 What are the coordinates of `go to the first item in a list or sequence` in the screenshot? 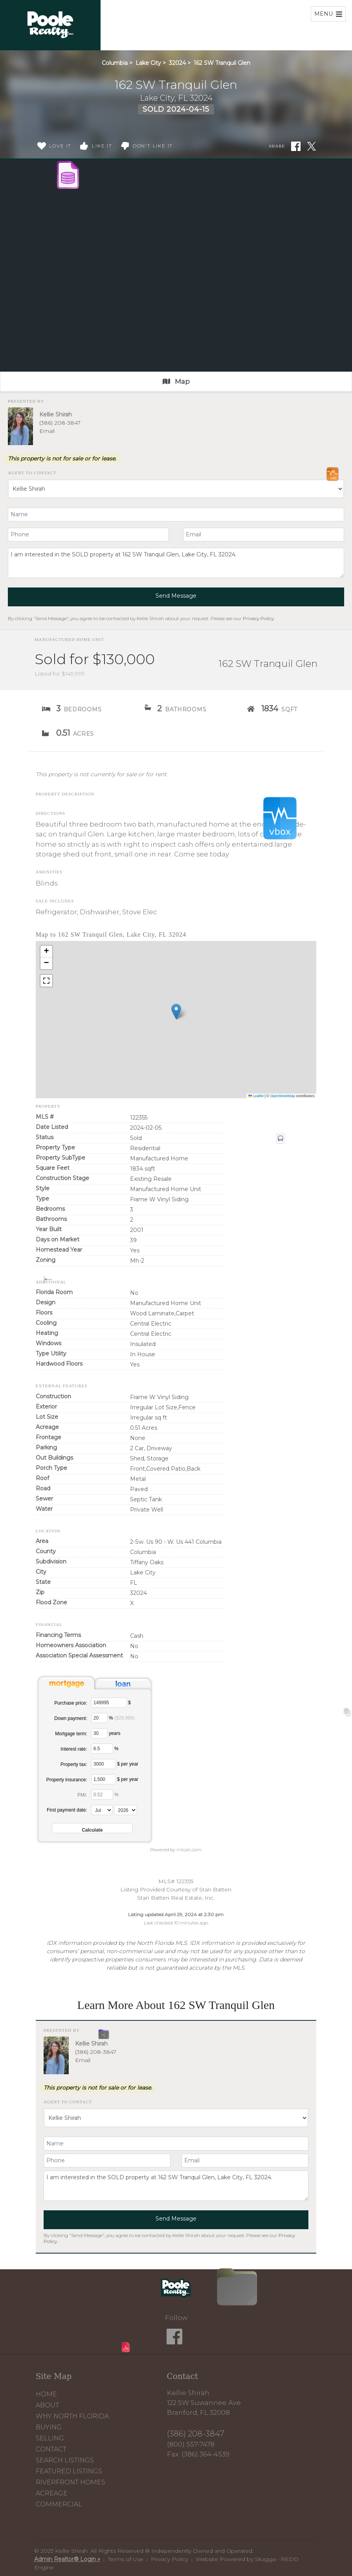 It's located at (48, 1279).